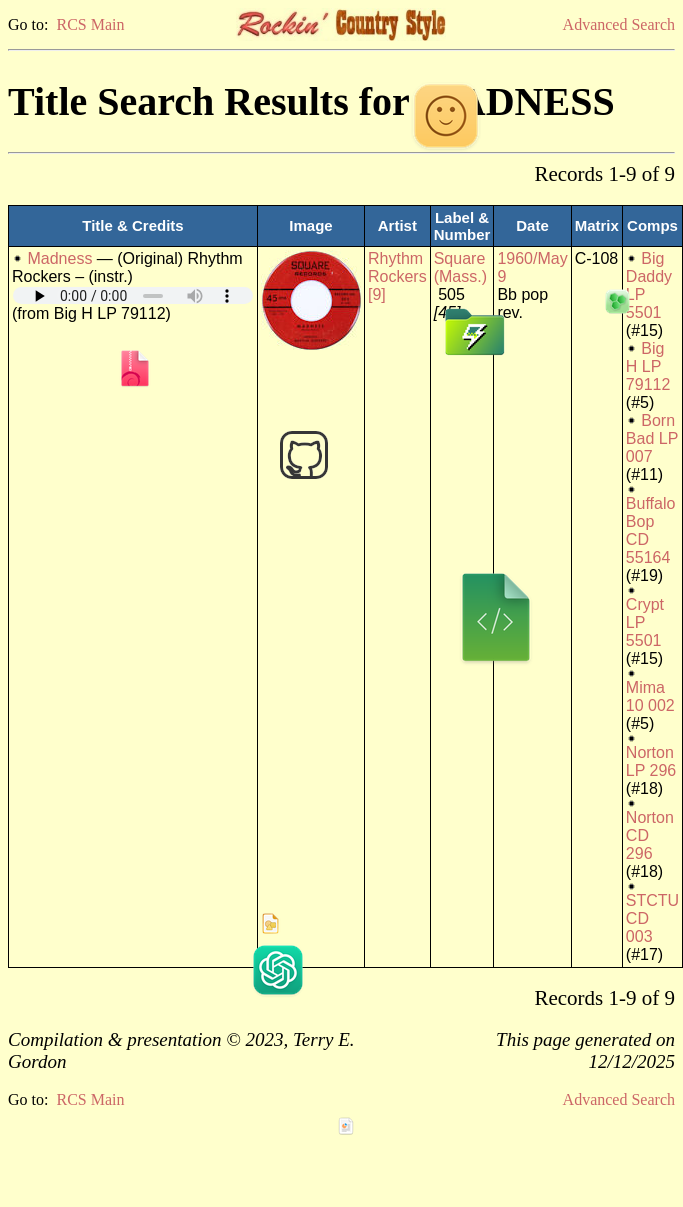 Image resolution: width=683 pixels, height=1207 pixels. What do you see at coordinates (617, 301) in the screenshot?
I see `open ghex hex editor application` at bounding box center [617, 301].